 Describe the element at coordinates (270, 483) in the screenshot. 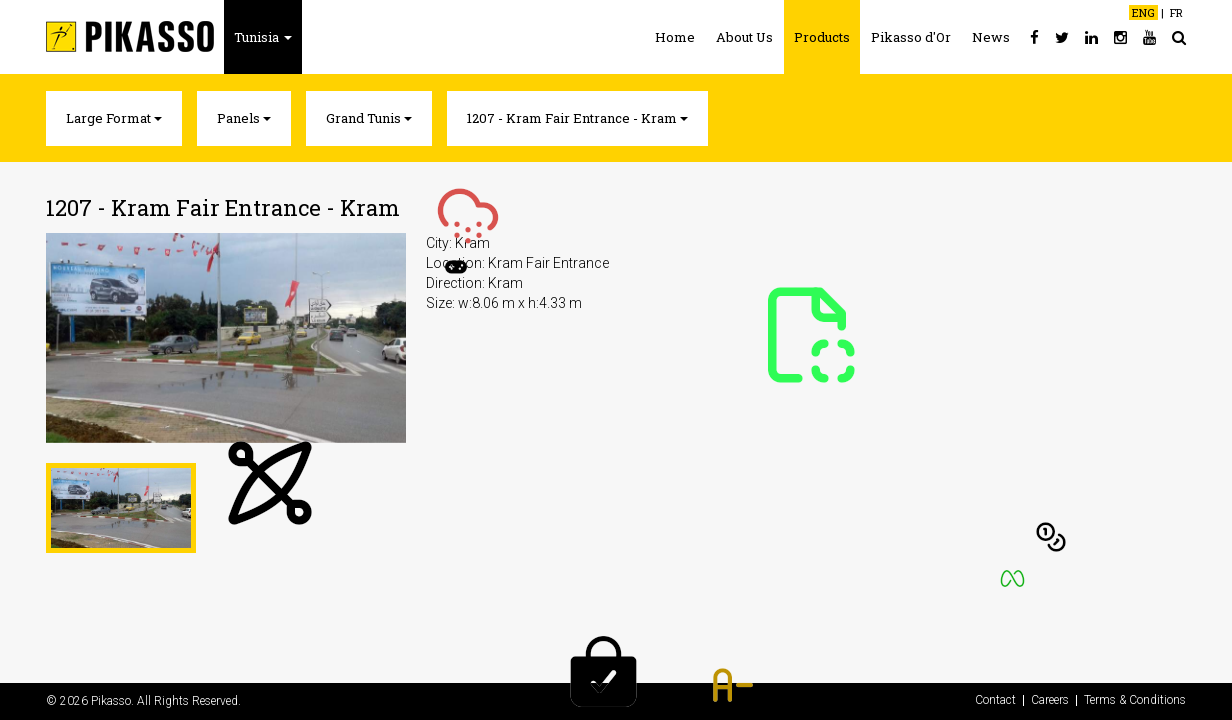

I see `access kayaking or water sports activities` at that location.